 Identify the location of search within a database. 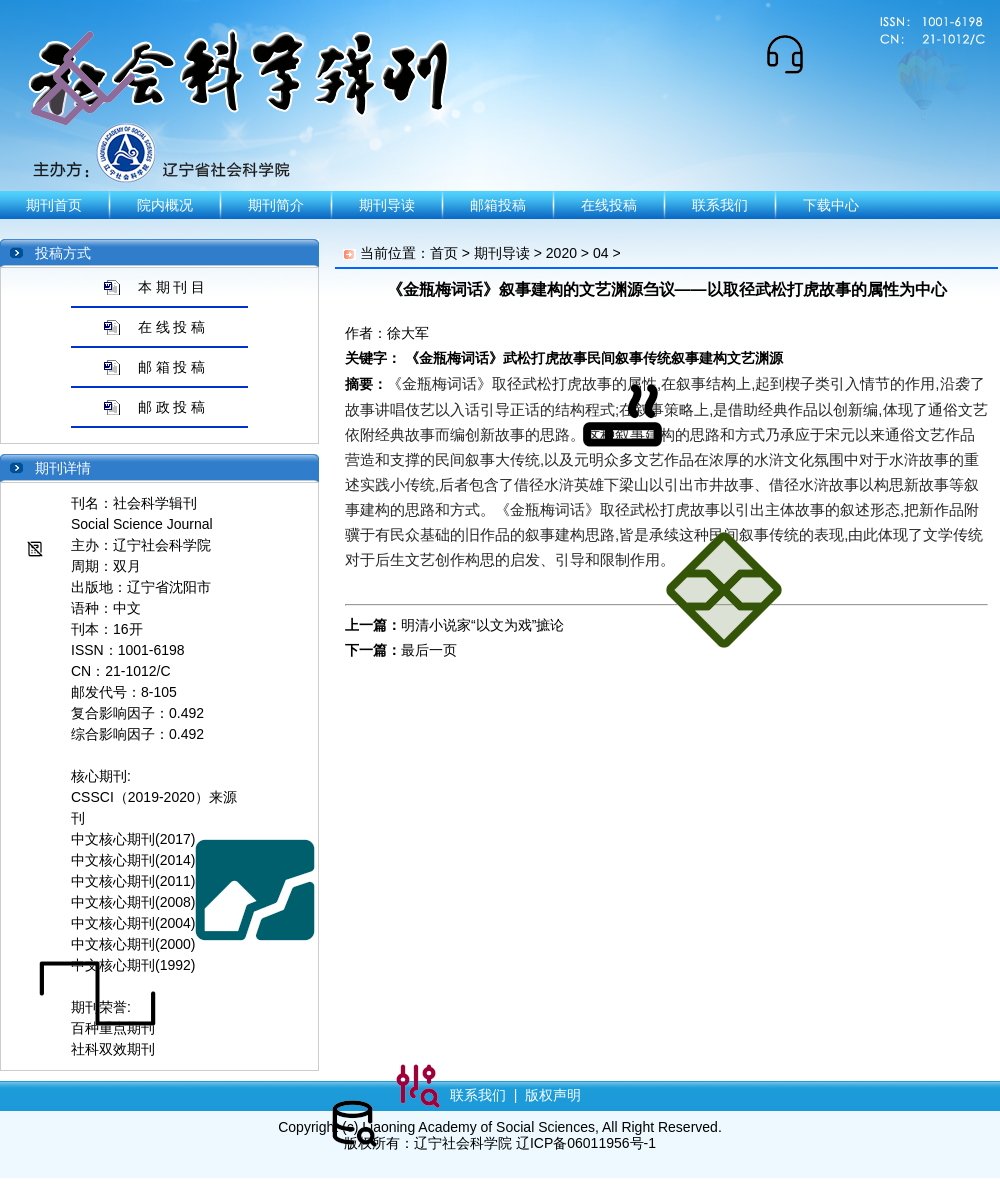
(352, 1122).